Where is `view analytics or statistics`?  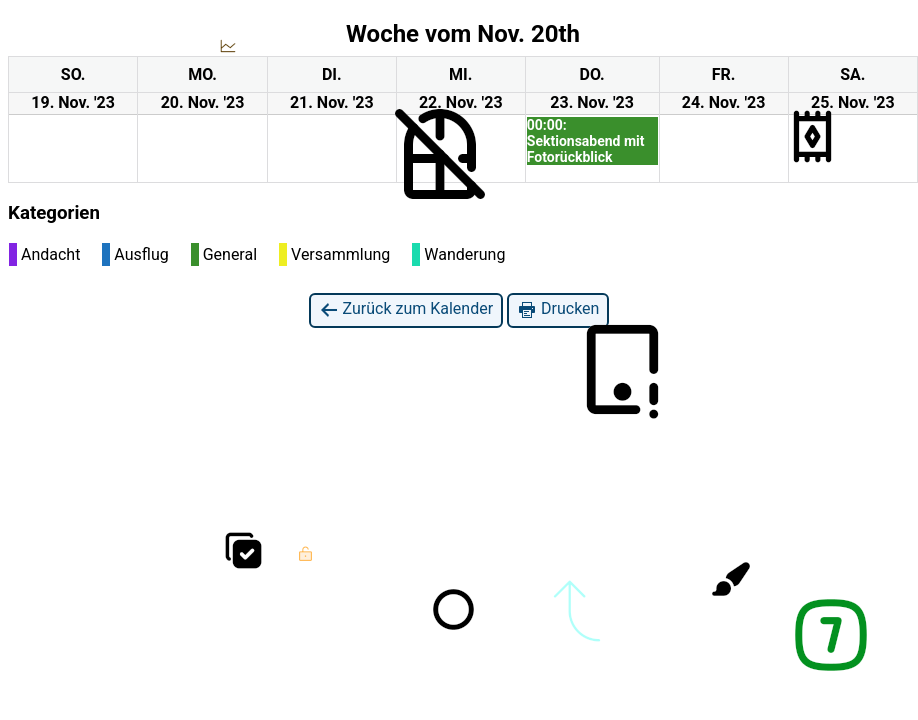 view analytics or statistics is located at coordinates (228, 46).